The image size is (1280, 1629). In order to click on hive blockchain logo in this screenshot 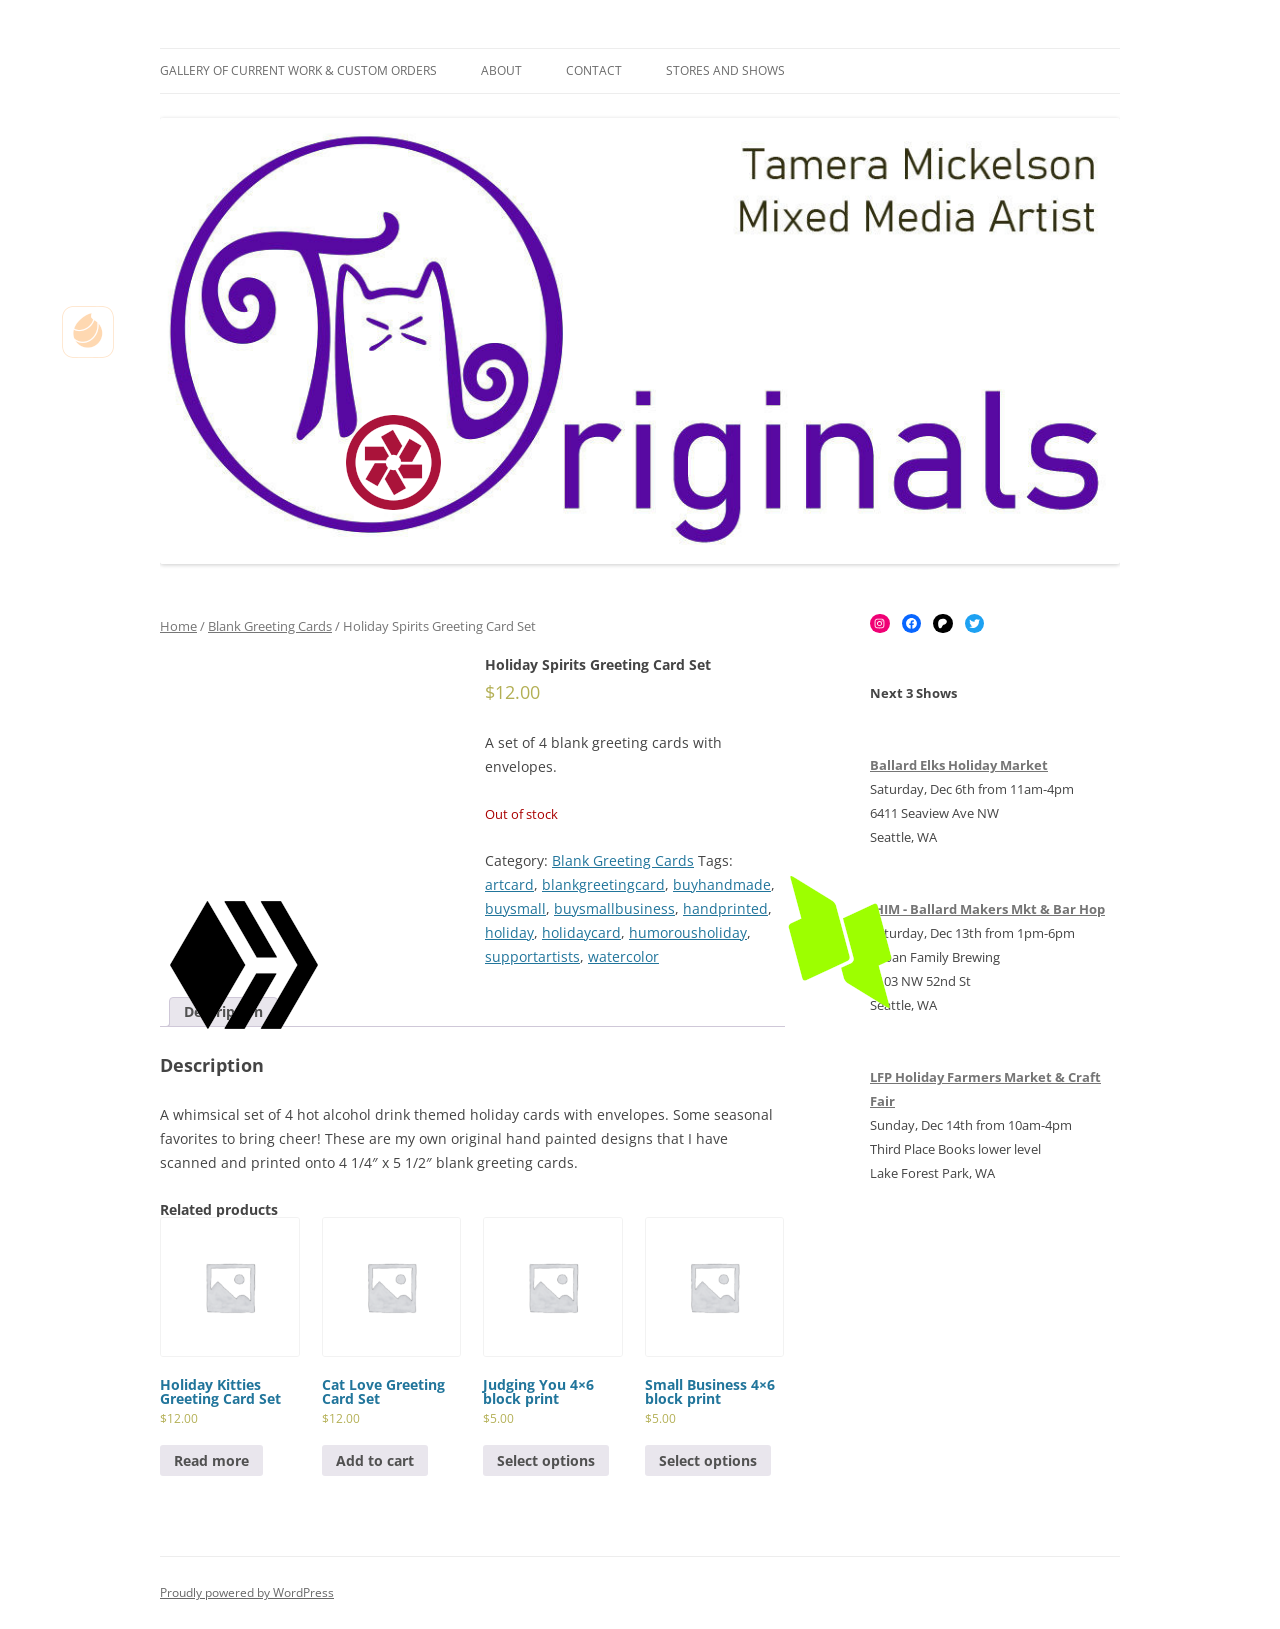, I will do `click(244, 965)`.